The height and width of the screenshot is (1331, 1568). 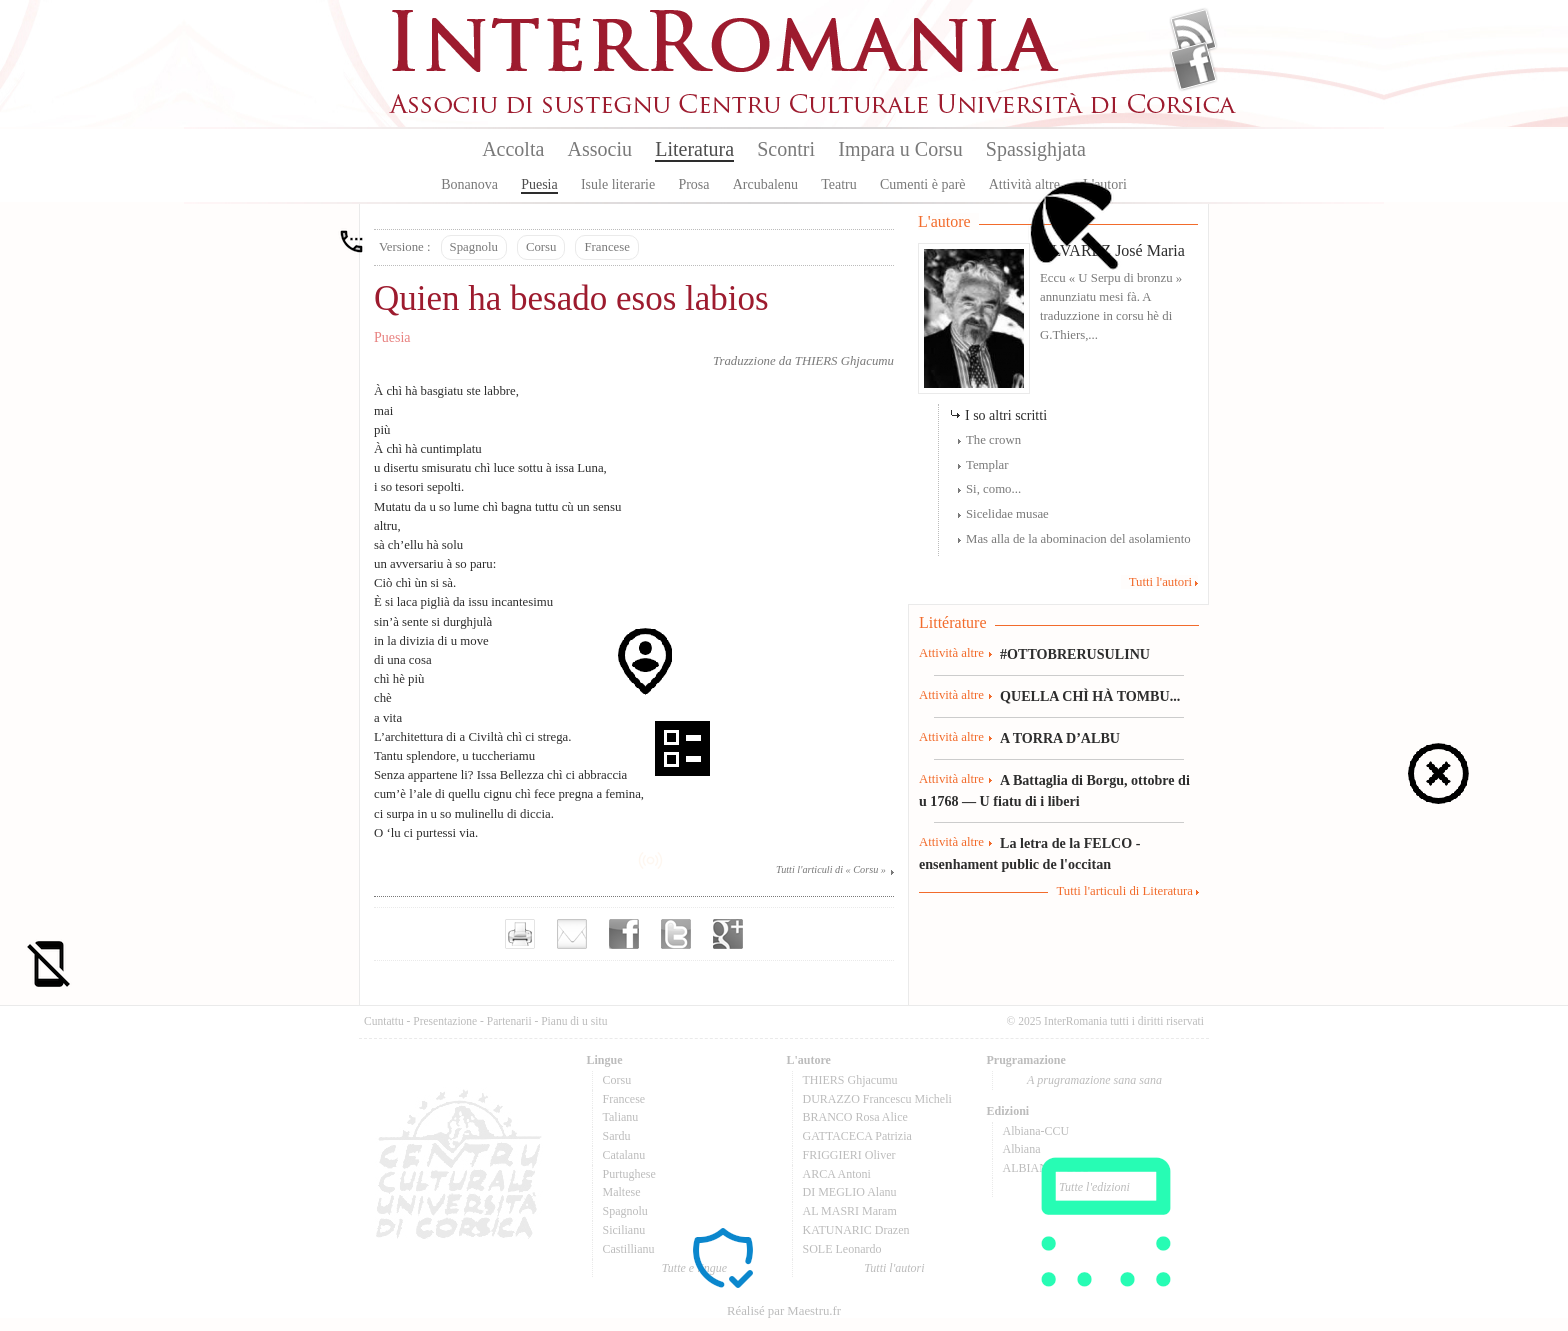 I want to click on view ballot or voting options, so click(x=682, y=748).